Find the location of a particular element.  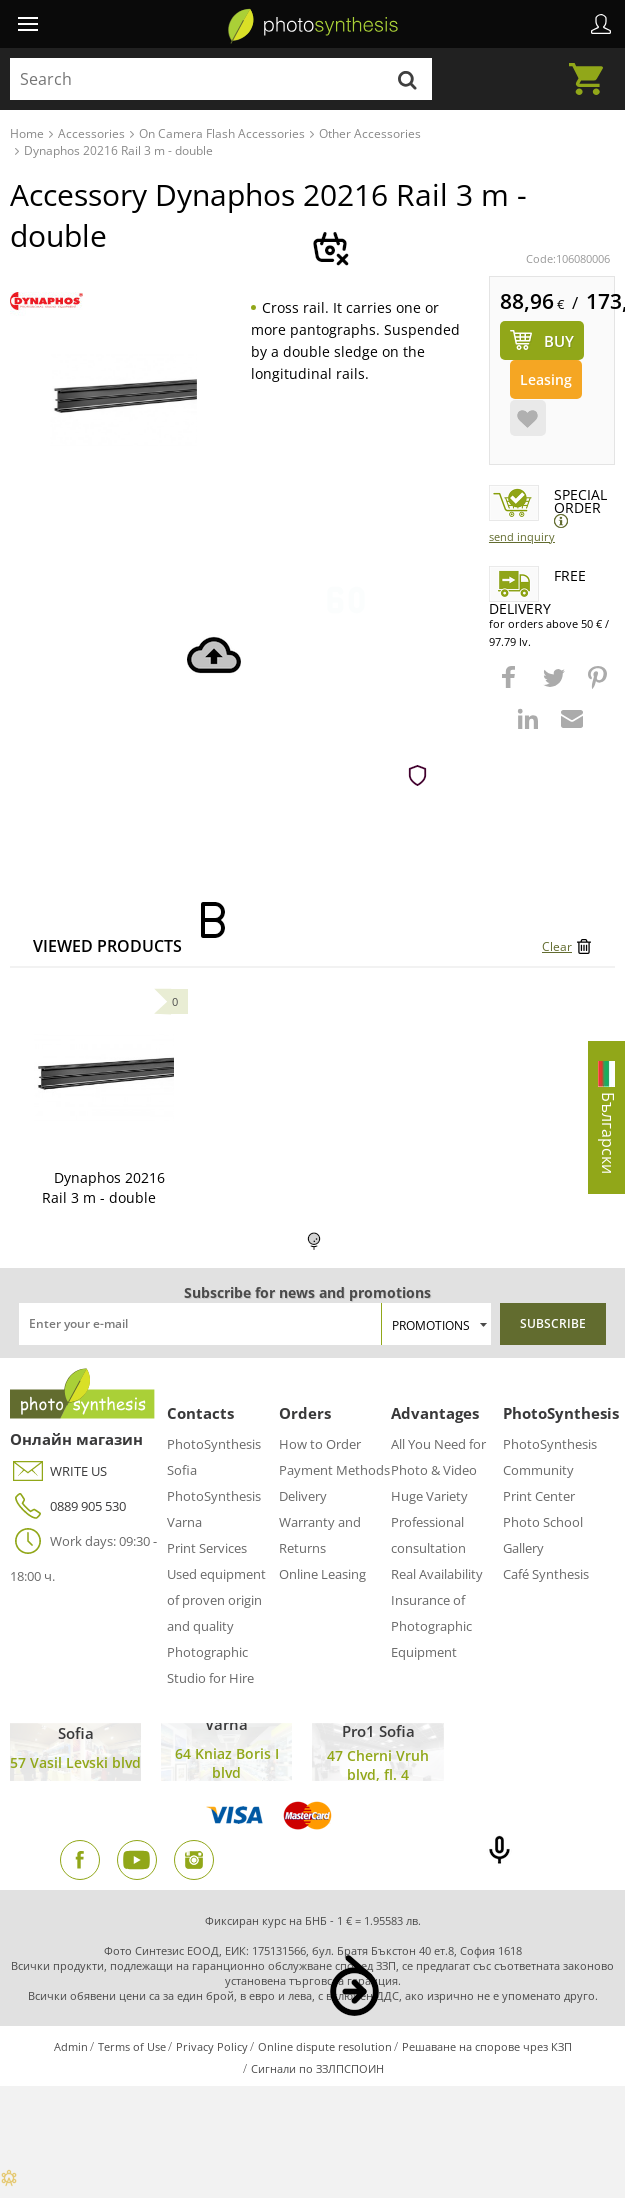

navigate to Doctrine PHP library documentation is located at coordinates (354, 1985).